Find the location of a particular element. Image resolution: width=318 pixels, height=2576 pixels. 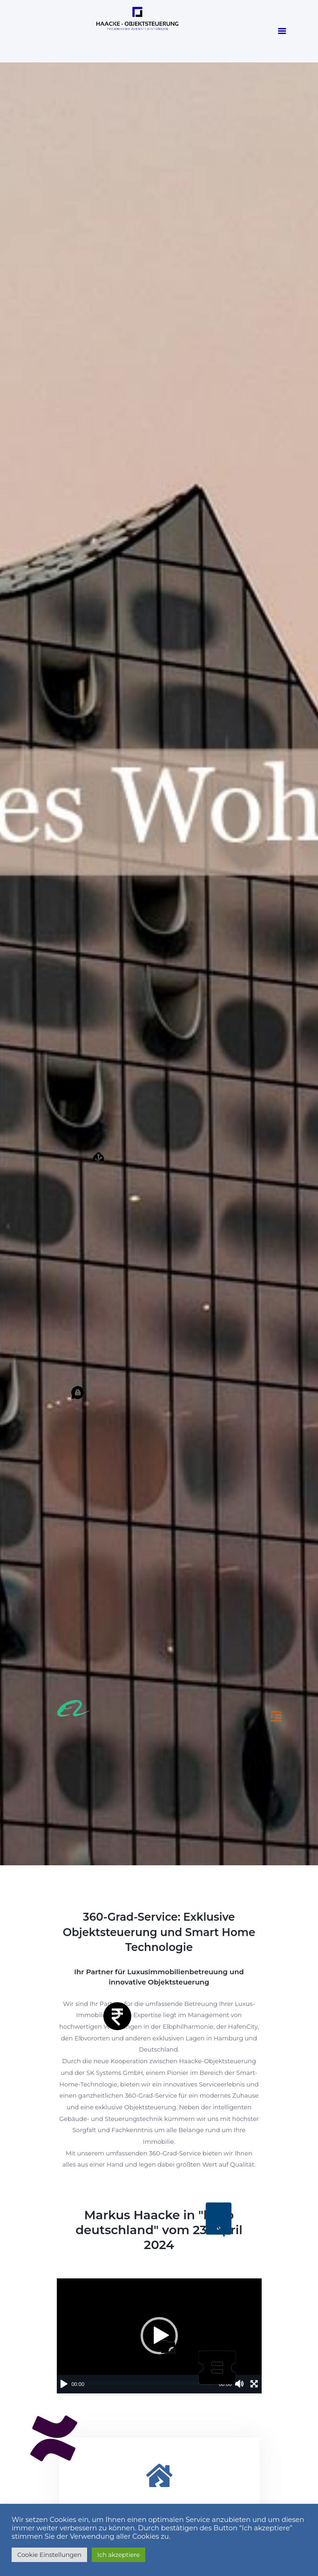

increase text indentation is located at coordinates (276, 1716).